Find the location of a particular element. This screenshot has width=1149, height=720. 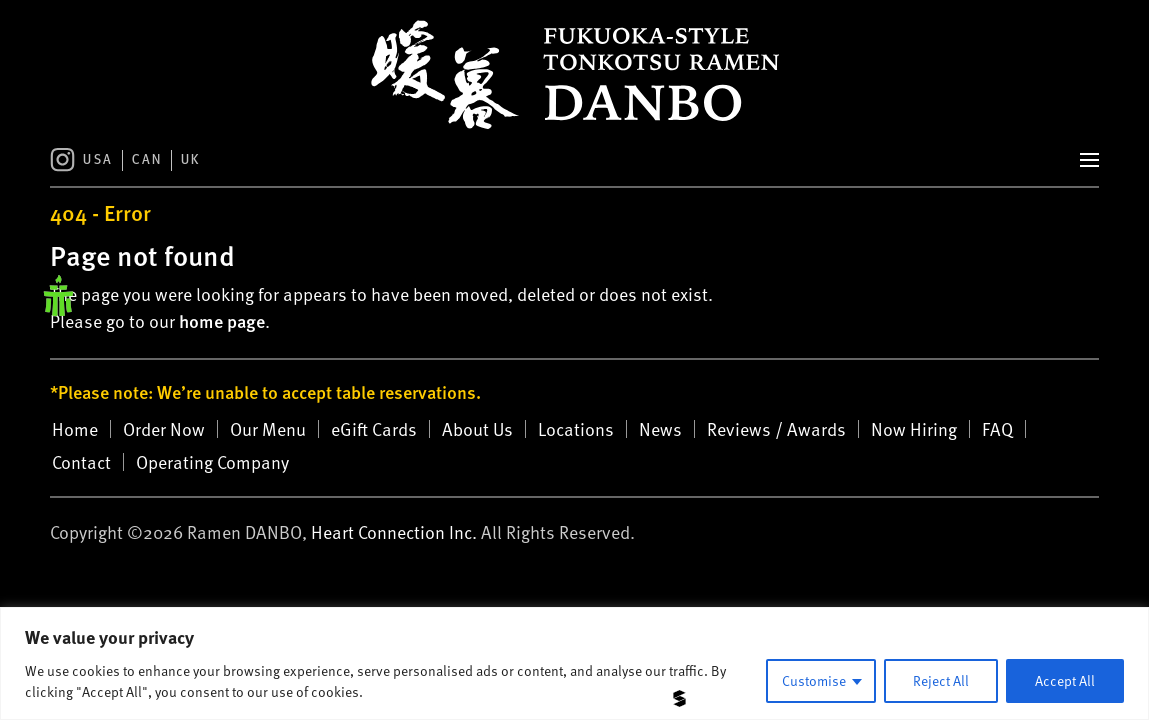

visit Red Candle Games website or store page is located at coordinates (58, 295).